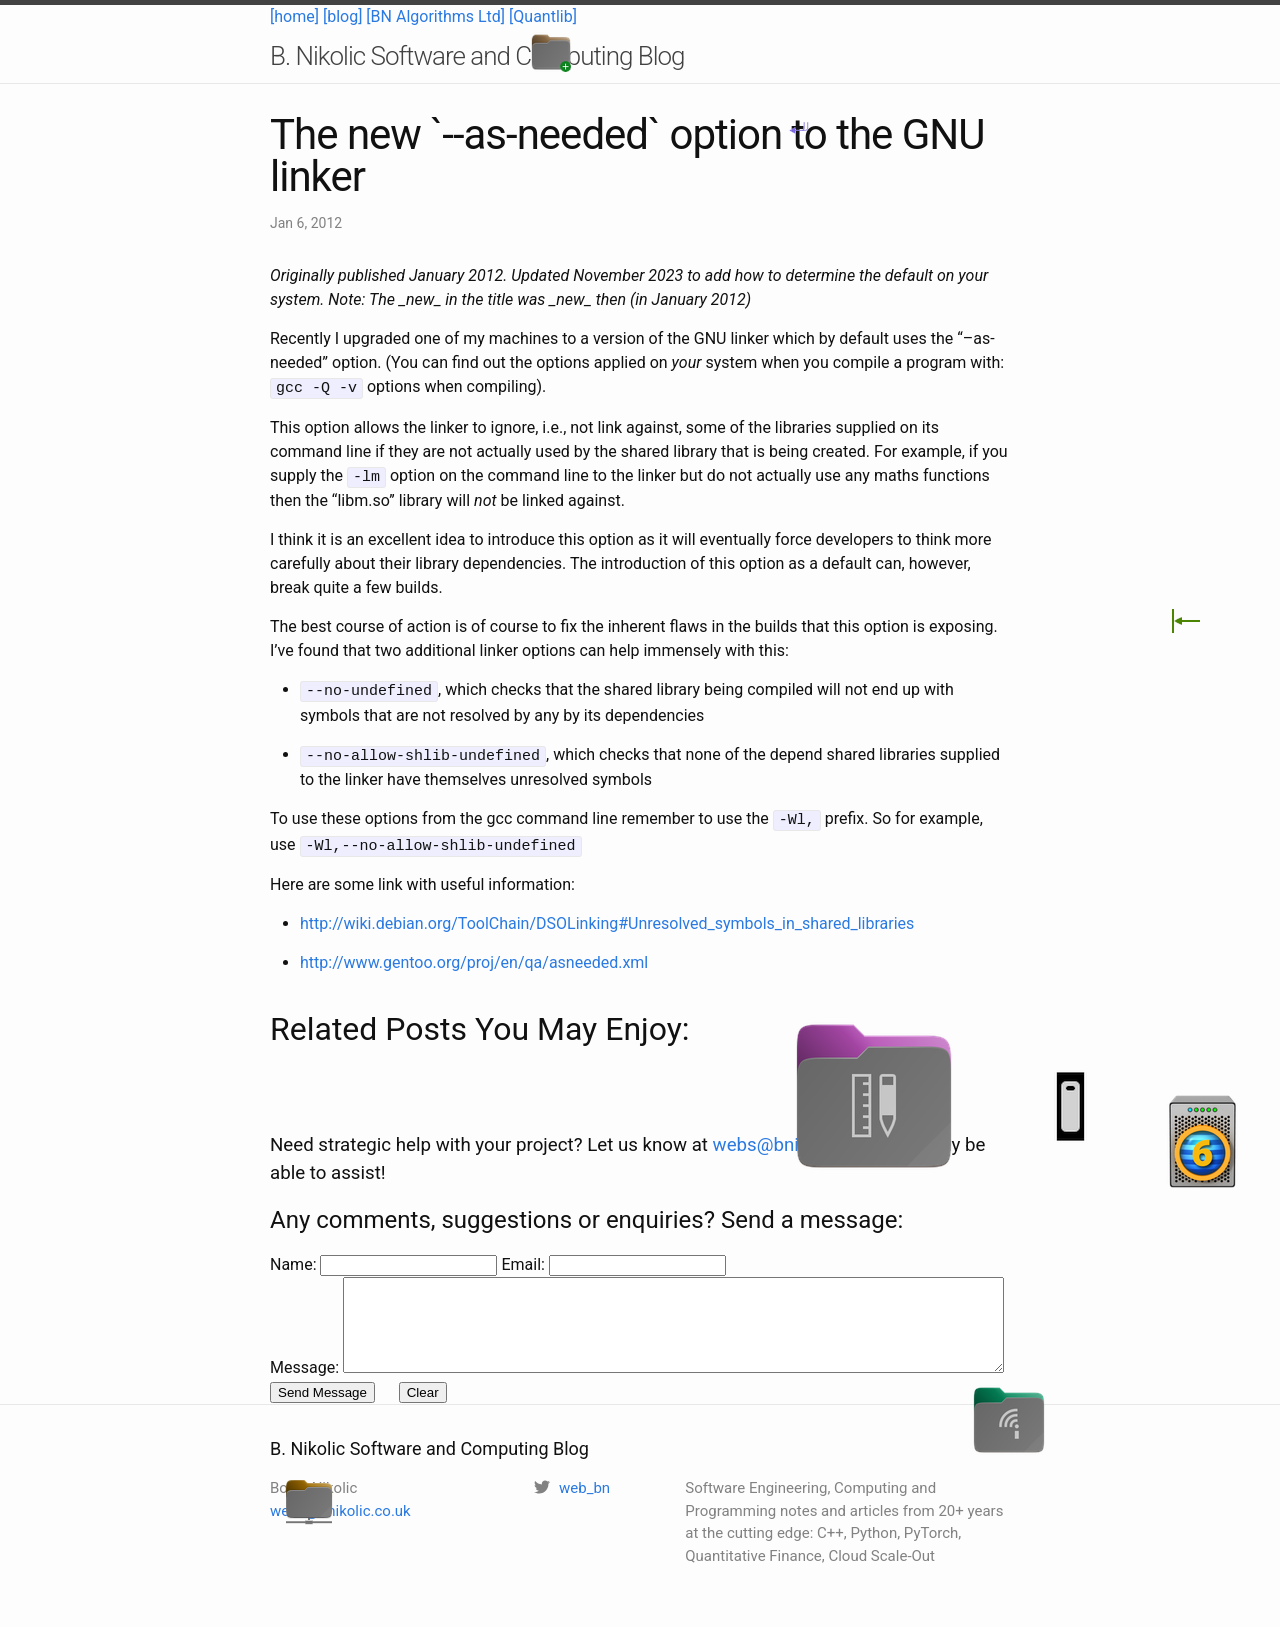 The image size is (1280, 1627). Describe the element at coordinates (309, 1501) in the screenshot. I see `access files stored on a remote server` at that location.